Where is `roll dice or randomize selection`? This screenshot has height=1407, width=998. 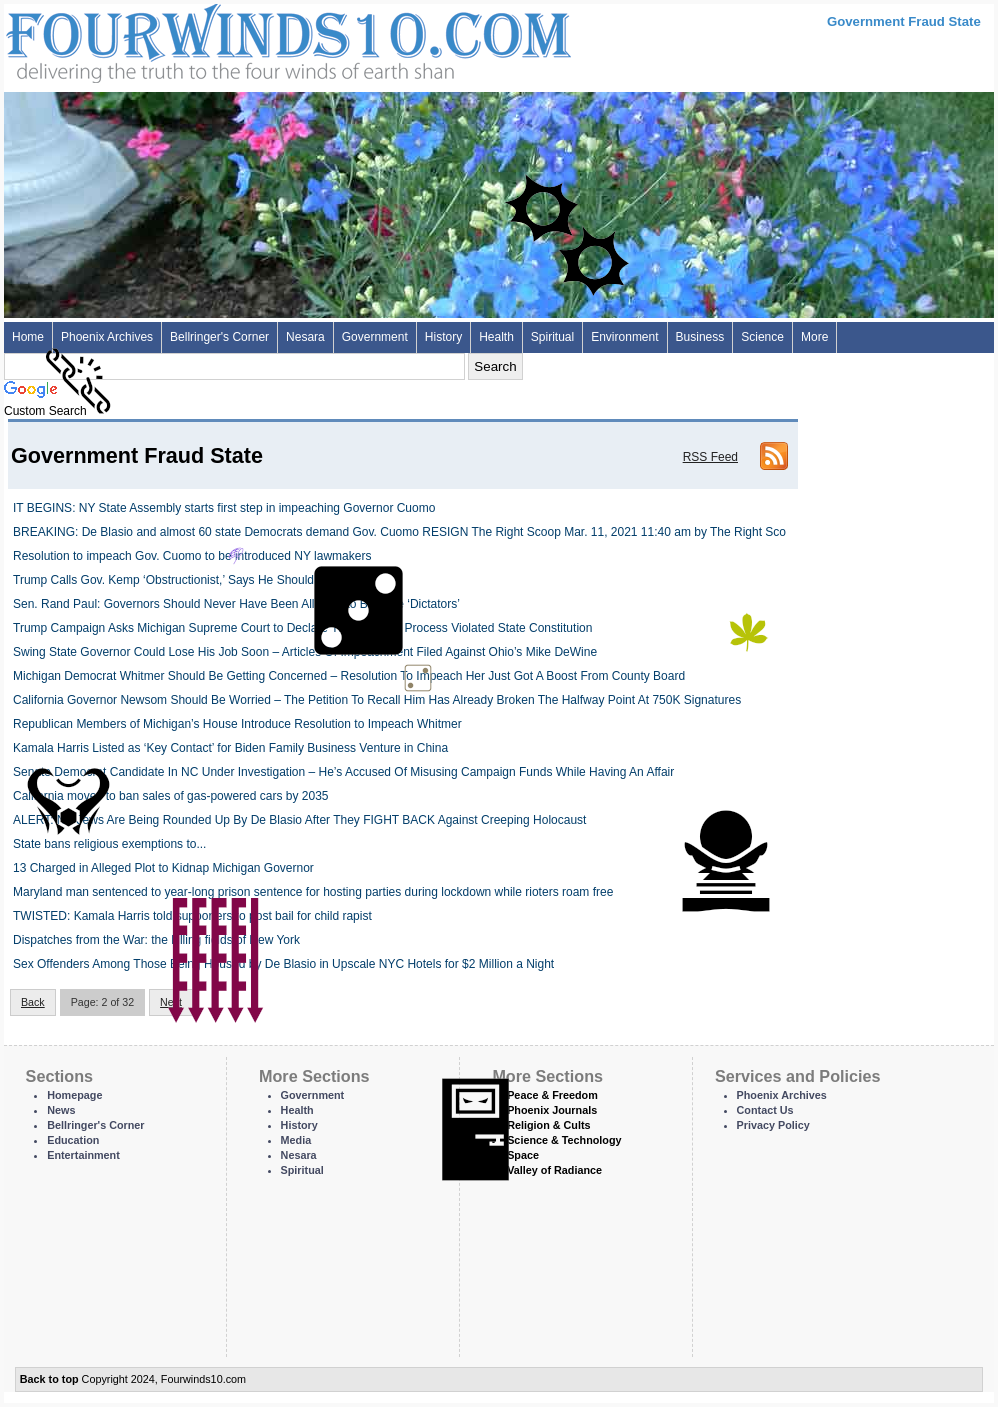 roll dice or randomize selection is located at coordinates (418, 678).